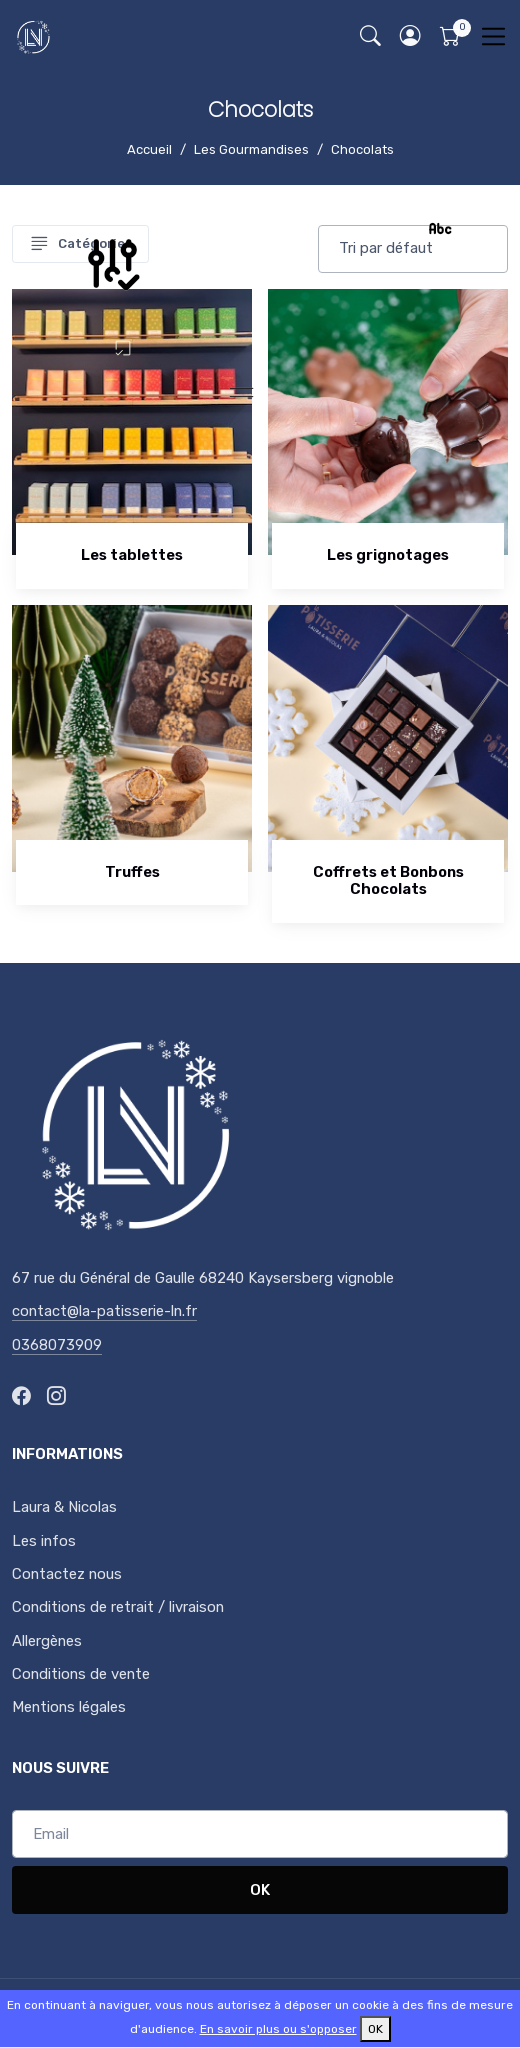  What do you see at coordinates (112, 263) in the screenshot?
I see `settings saved successfully` at bounding box center [112, 263].